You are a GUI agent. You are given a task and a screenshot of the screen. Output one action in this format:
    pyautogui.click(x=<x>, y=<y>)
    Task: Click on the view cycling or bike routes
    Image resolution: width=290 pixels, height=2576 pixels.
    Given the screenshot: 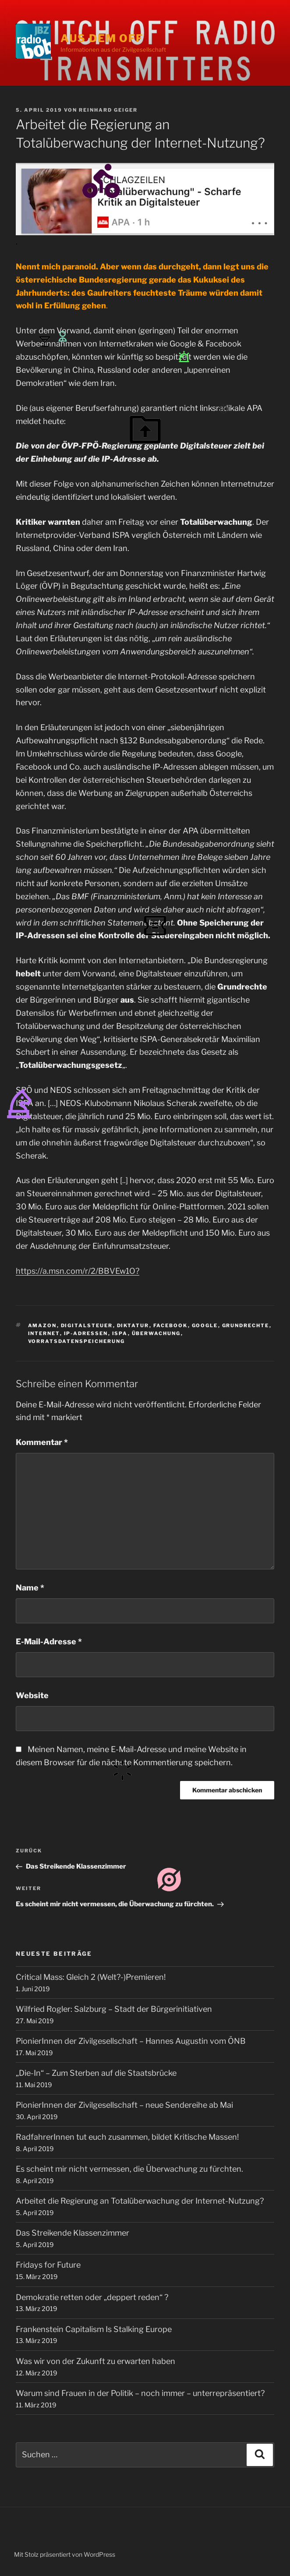 What is the action you would take?
    pyautogui.click(x=101, y=183)
    